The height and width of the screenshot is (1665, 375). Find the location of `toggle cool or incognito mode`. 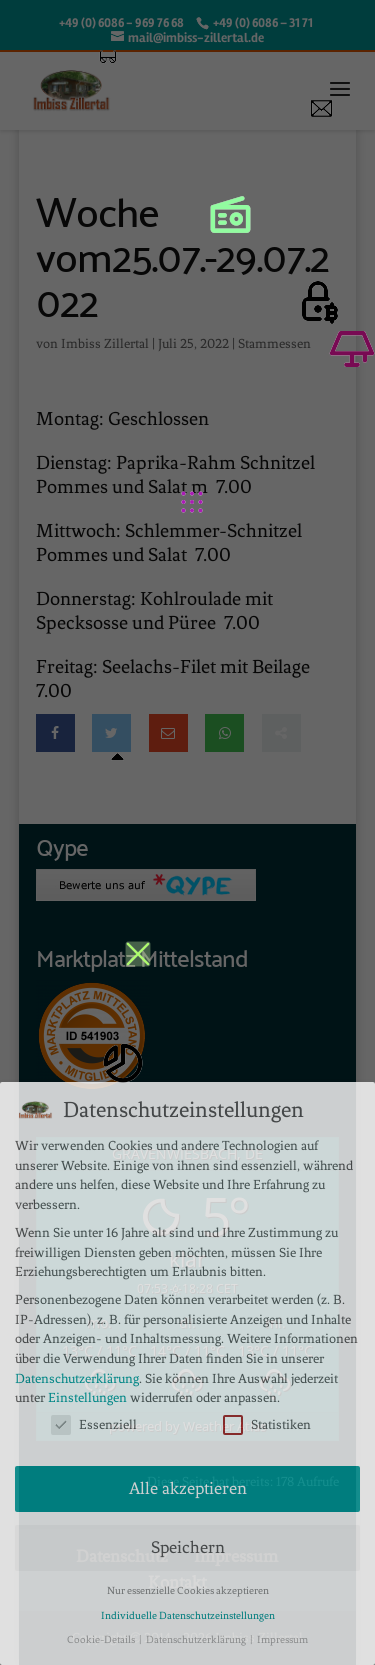

toggle cool or incognito mode is located at coordinates (108, 57).